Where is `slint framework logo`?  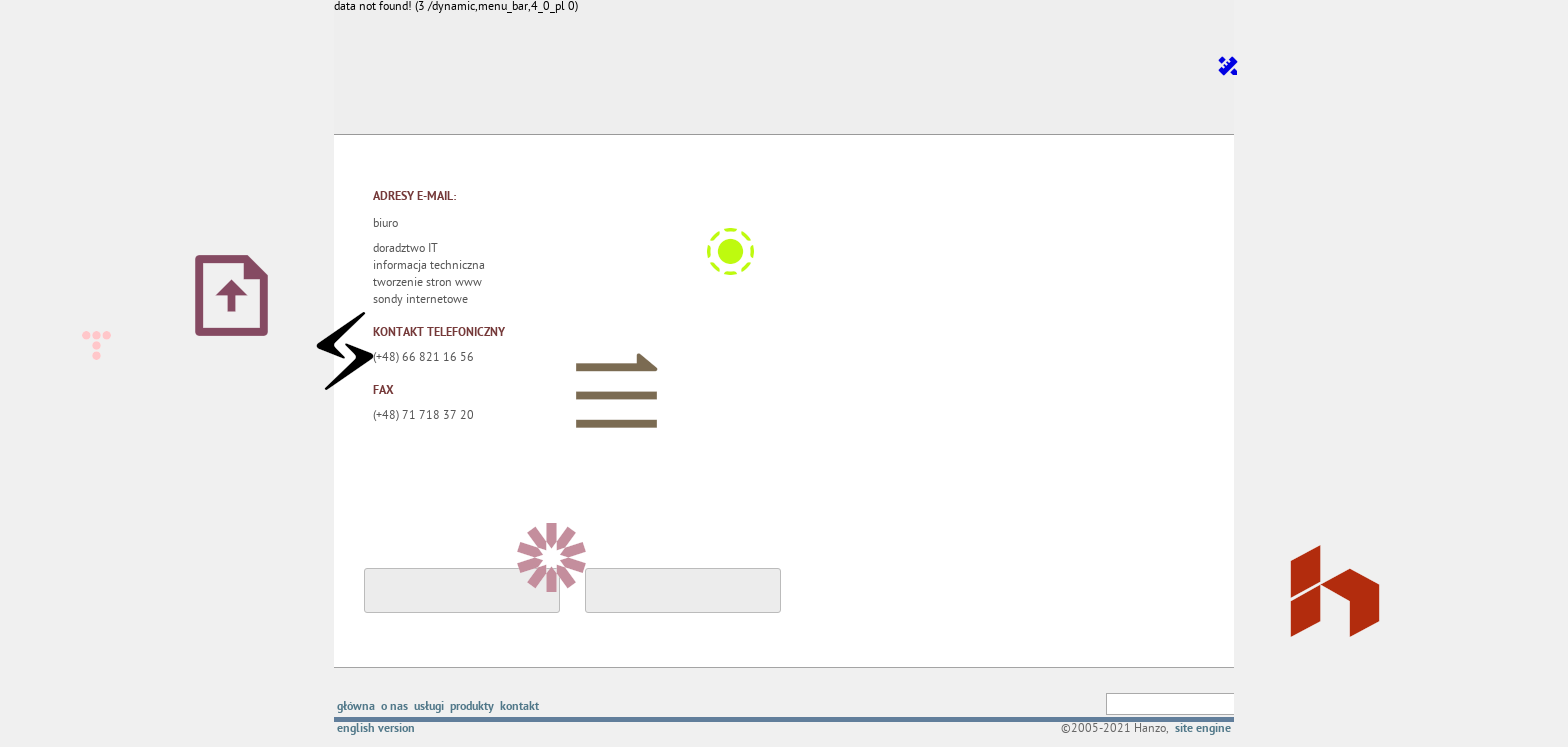
slint framework logo is located at coordinates (345, 351).